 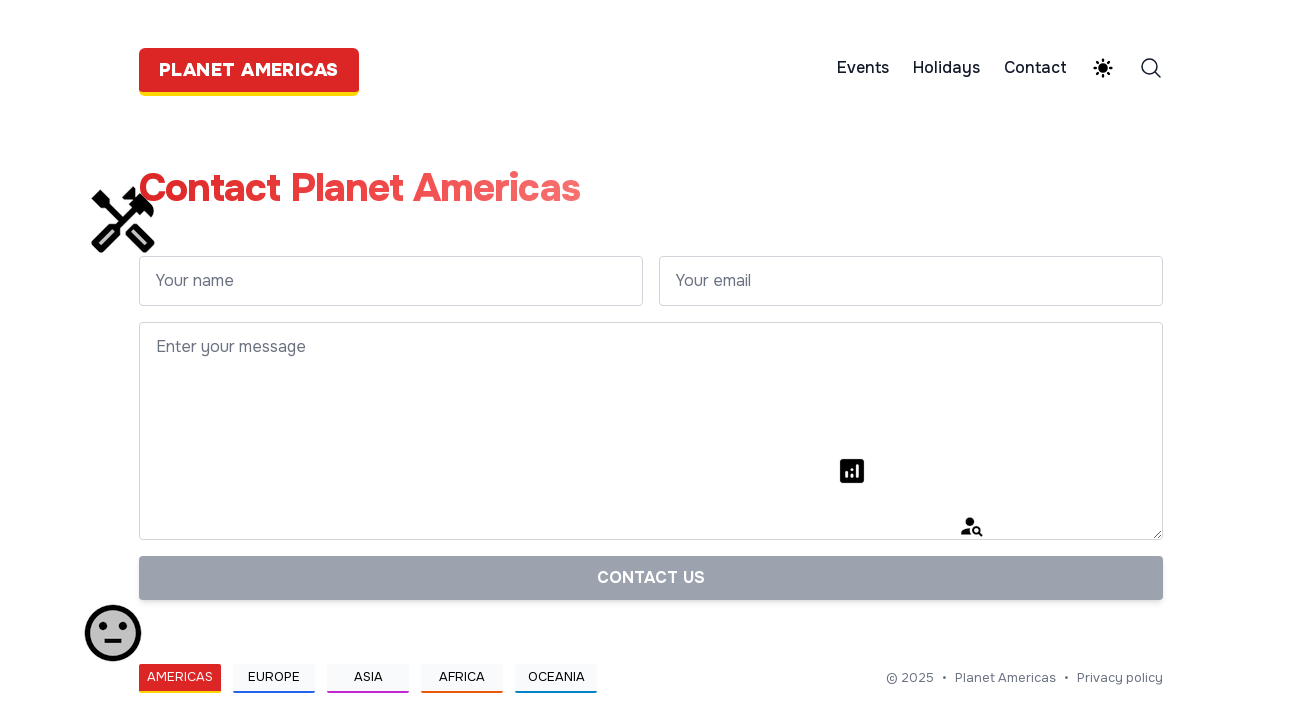 I want to click on search for a user or contact, so click(x=972, y=526).